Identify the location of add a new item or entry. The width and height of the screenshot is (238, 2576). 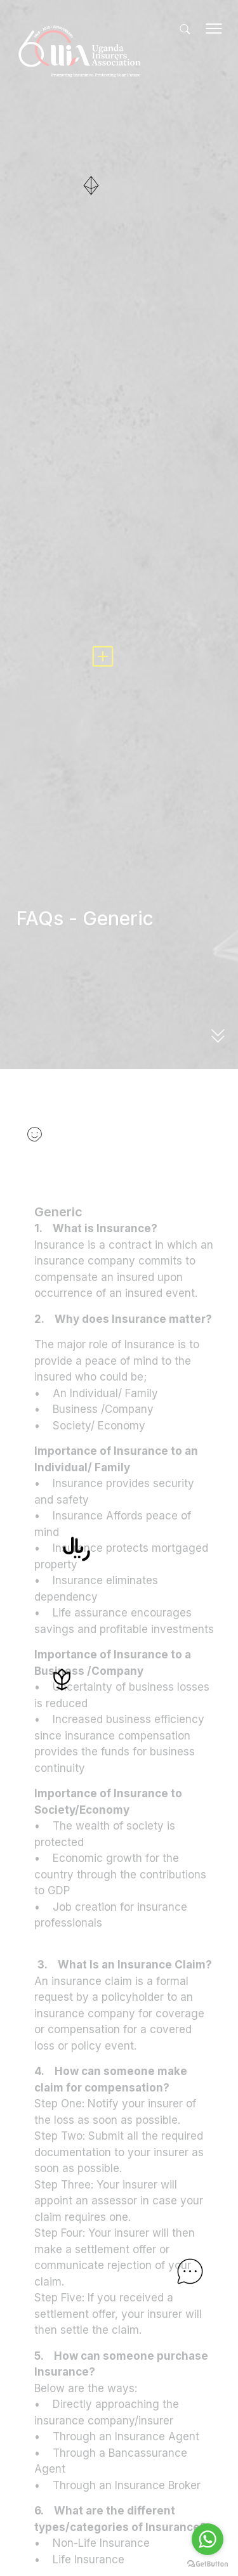
(103, 656).